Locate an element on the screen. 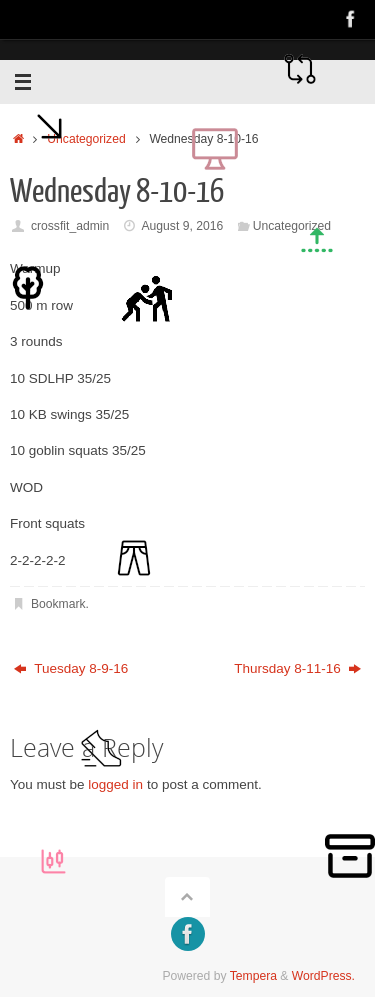 The width and height of the screenshot is (375, 997). track your running or walking activity is located at coordinates (100, 750).